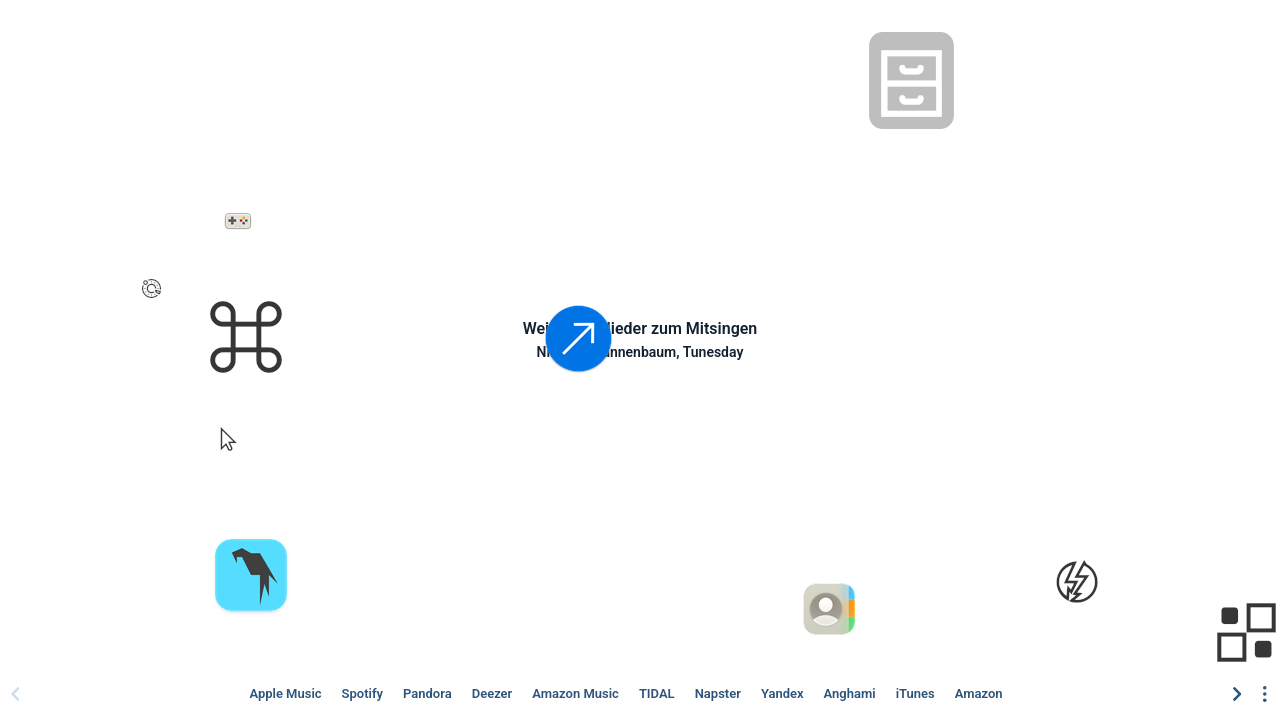 The image size is (1280, 720). I want to click on launch the Parrot OS application, so click(251, 575).